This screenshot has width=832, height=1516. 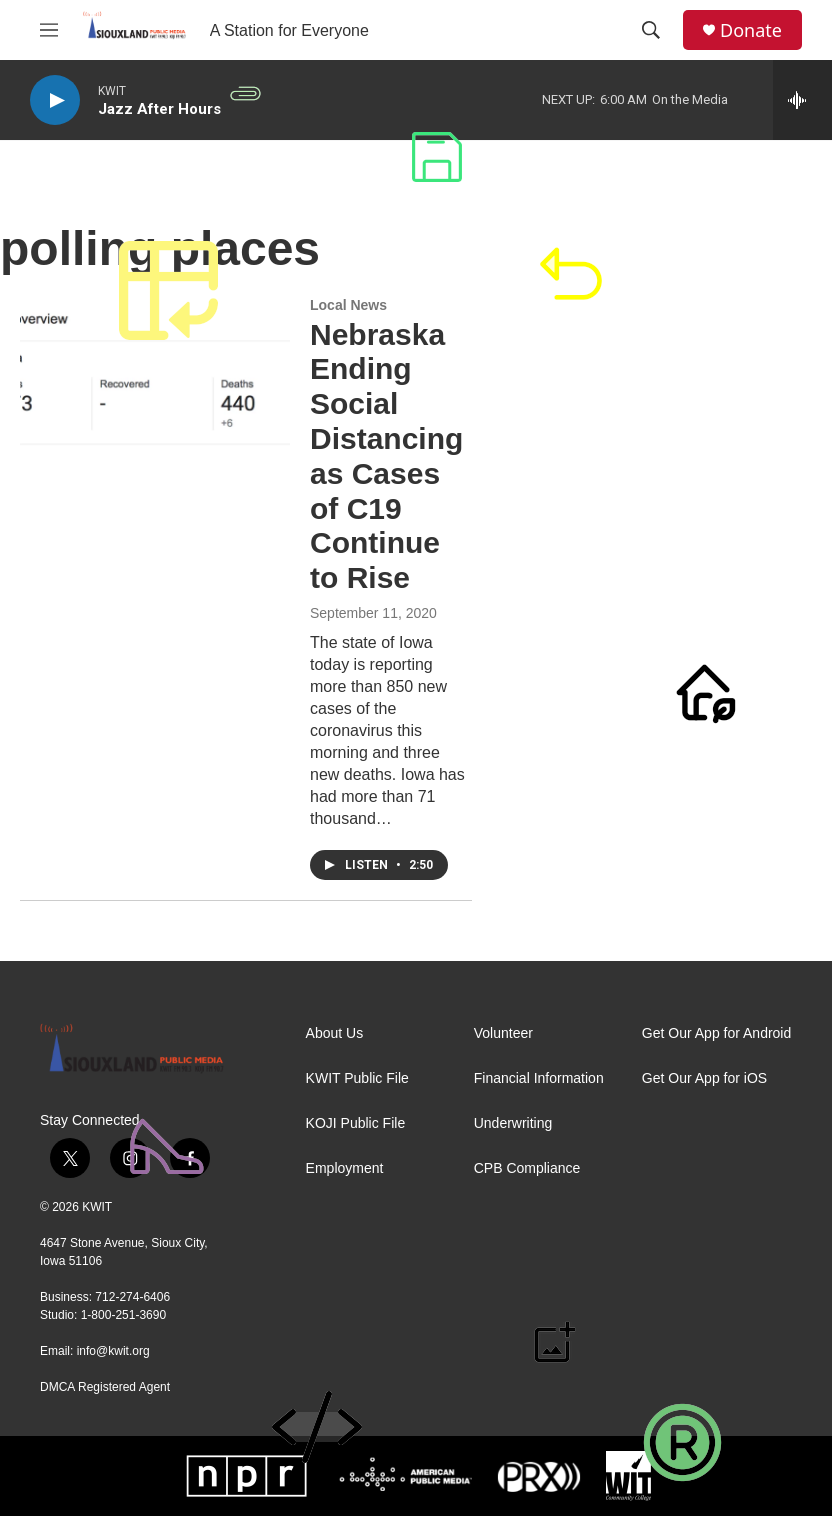 I want to click on add a new photo to the gallery, so click(x=554, y=1343).